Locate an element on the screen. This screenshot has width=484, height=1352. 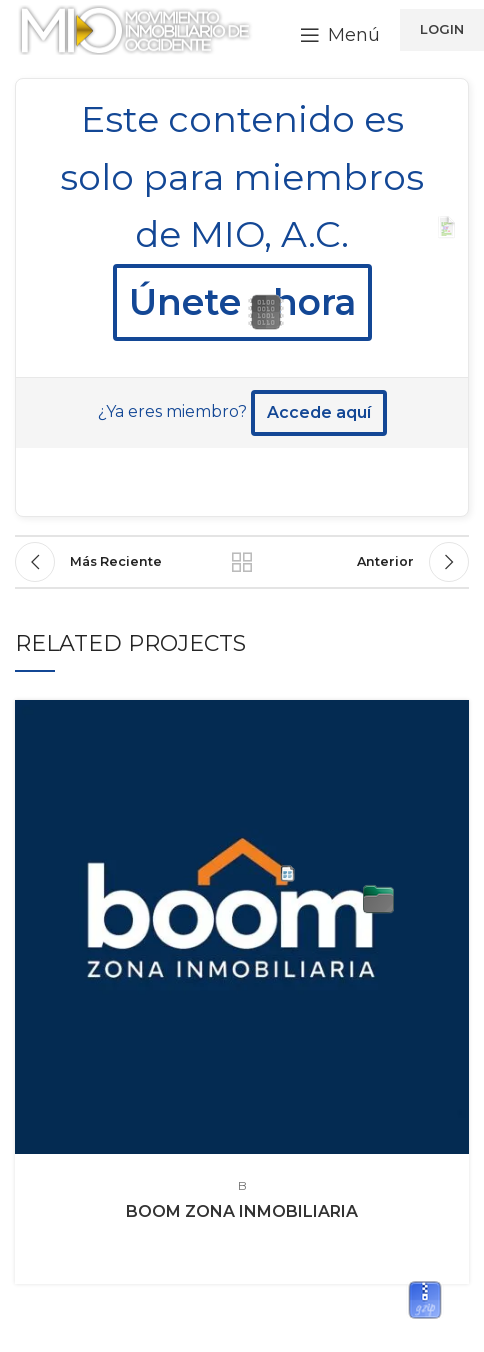
a COBOL source code file is located at coordinates (446, 227).